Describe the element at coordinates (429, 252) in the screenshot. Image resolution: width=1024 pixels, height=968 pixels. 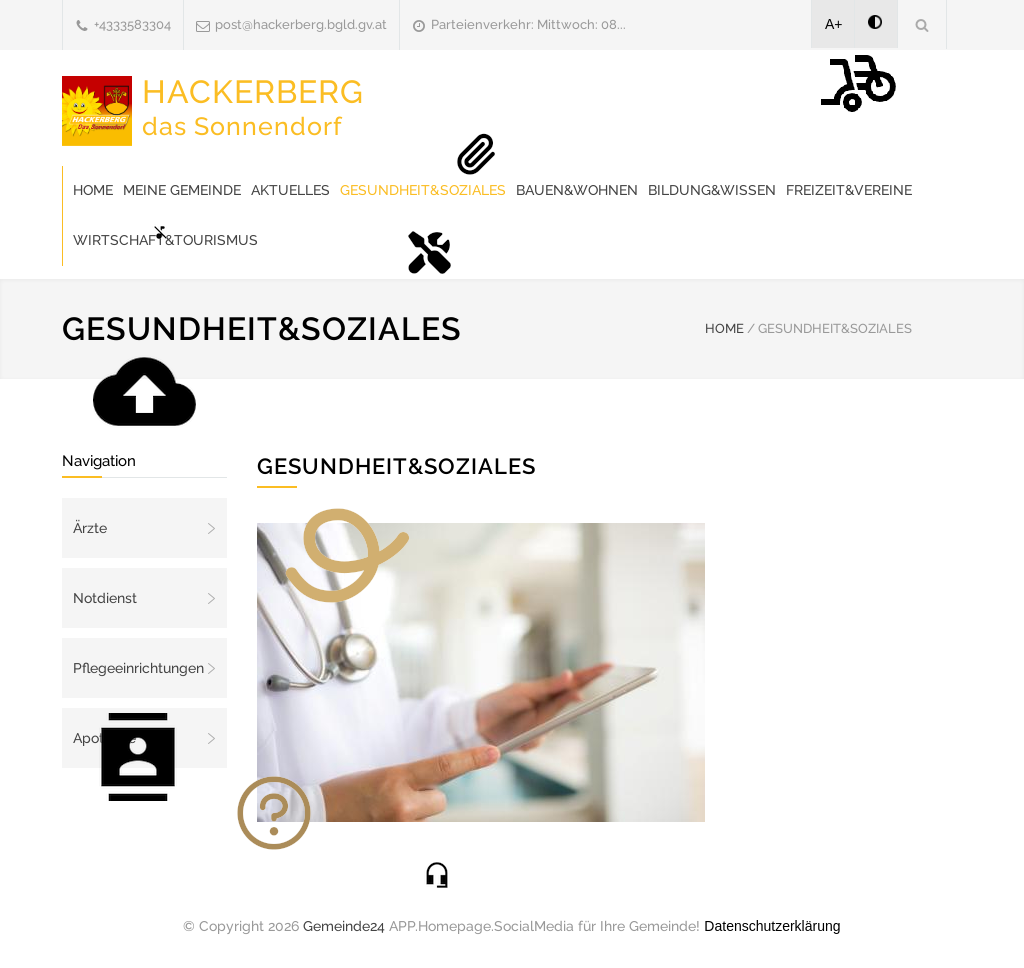
I see `access settings or configuration options` at that location.